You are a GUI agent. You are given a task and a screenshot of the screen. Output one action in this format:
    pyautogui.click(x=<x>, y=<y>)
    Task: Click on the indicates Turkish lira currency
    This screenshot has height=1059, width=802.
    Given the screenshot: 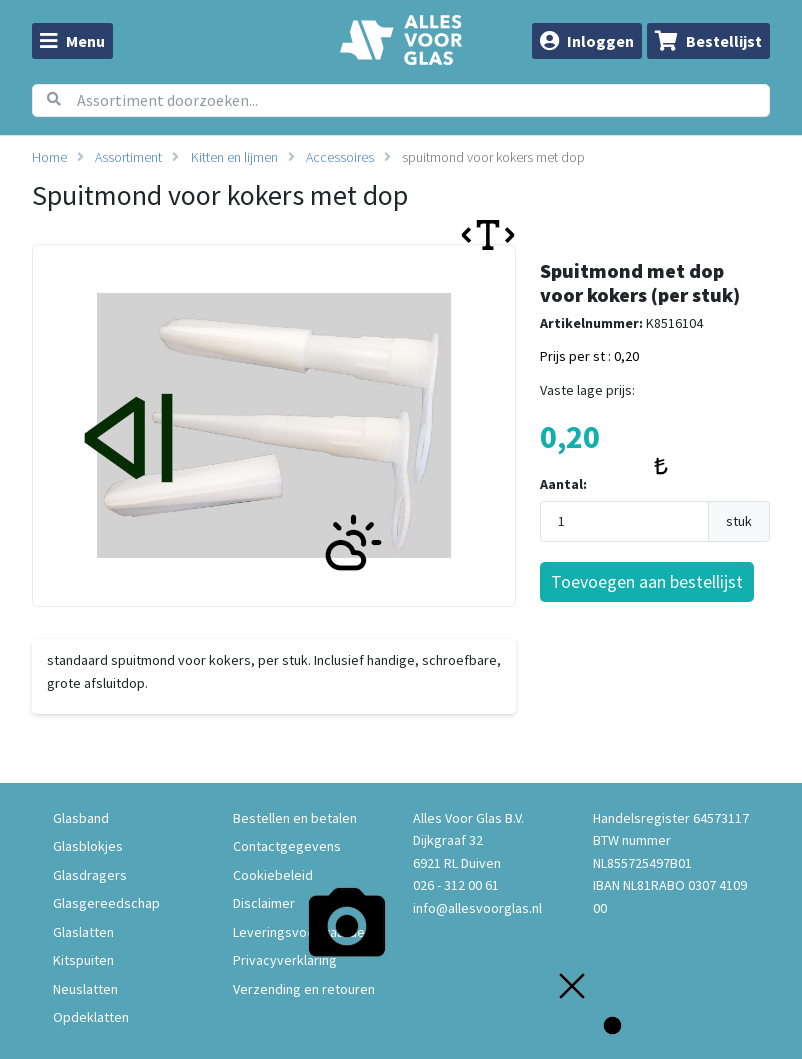 What is the action you would take?
    pyautogui.click(x=660, y=466)
    